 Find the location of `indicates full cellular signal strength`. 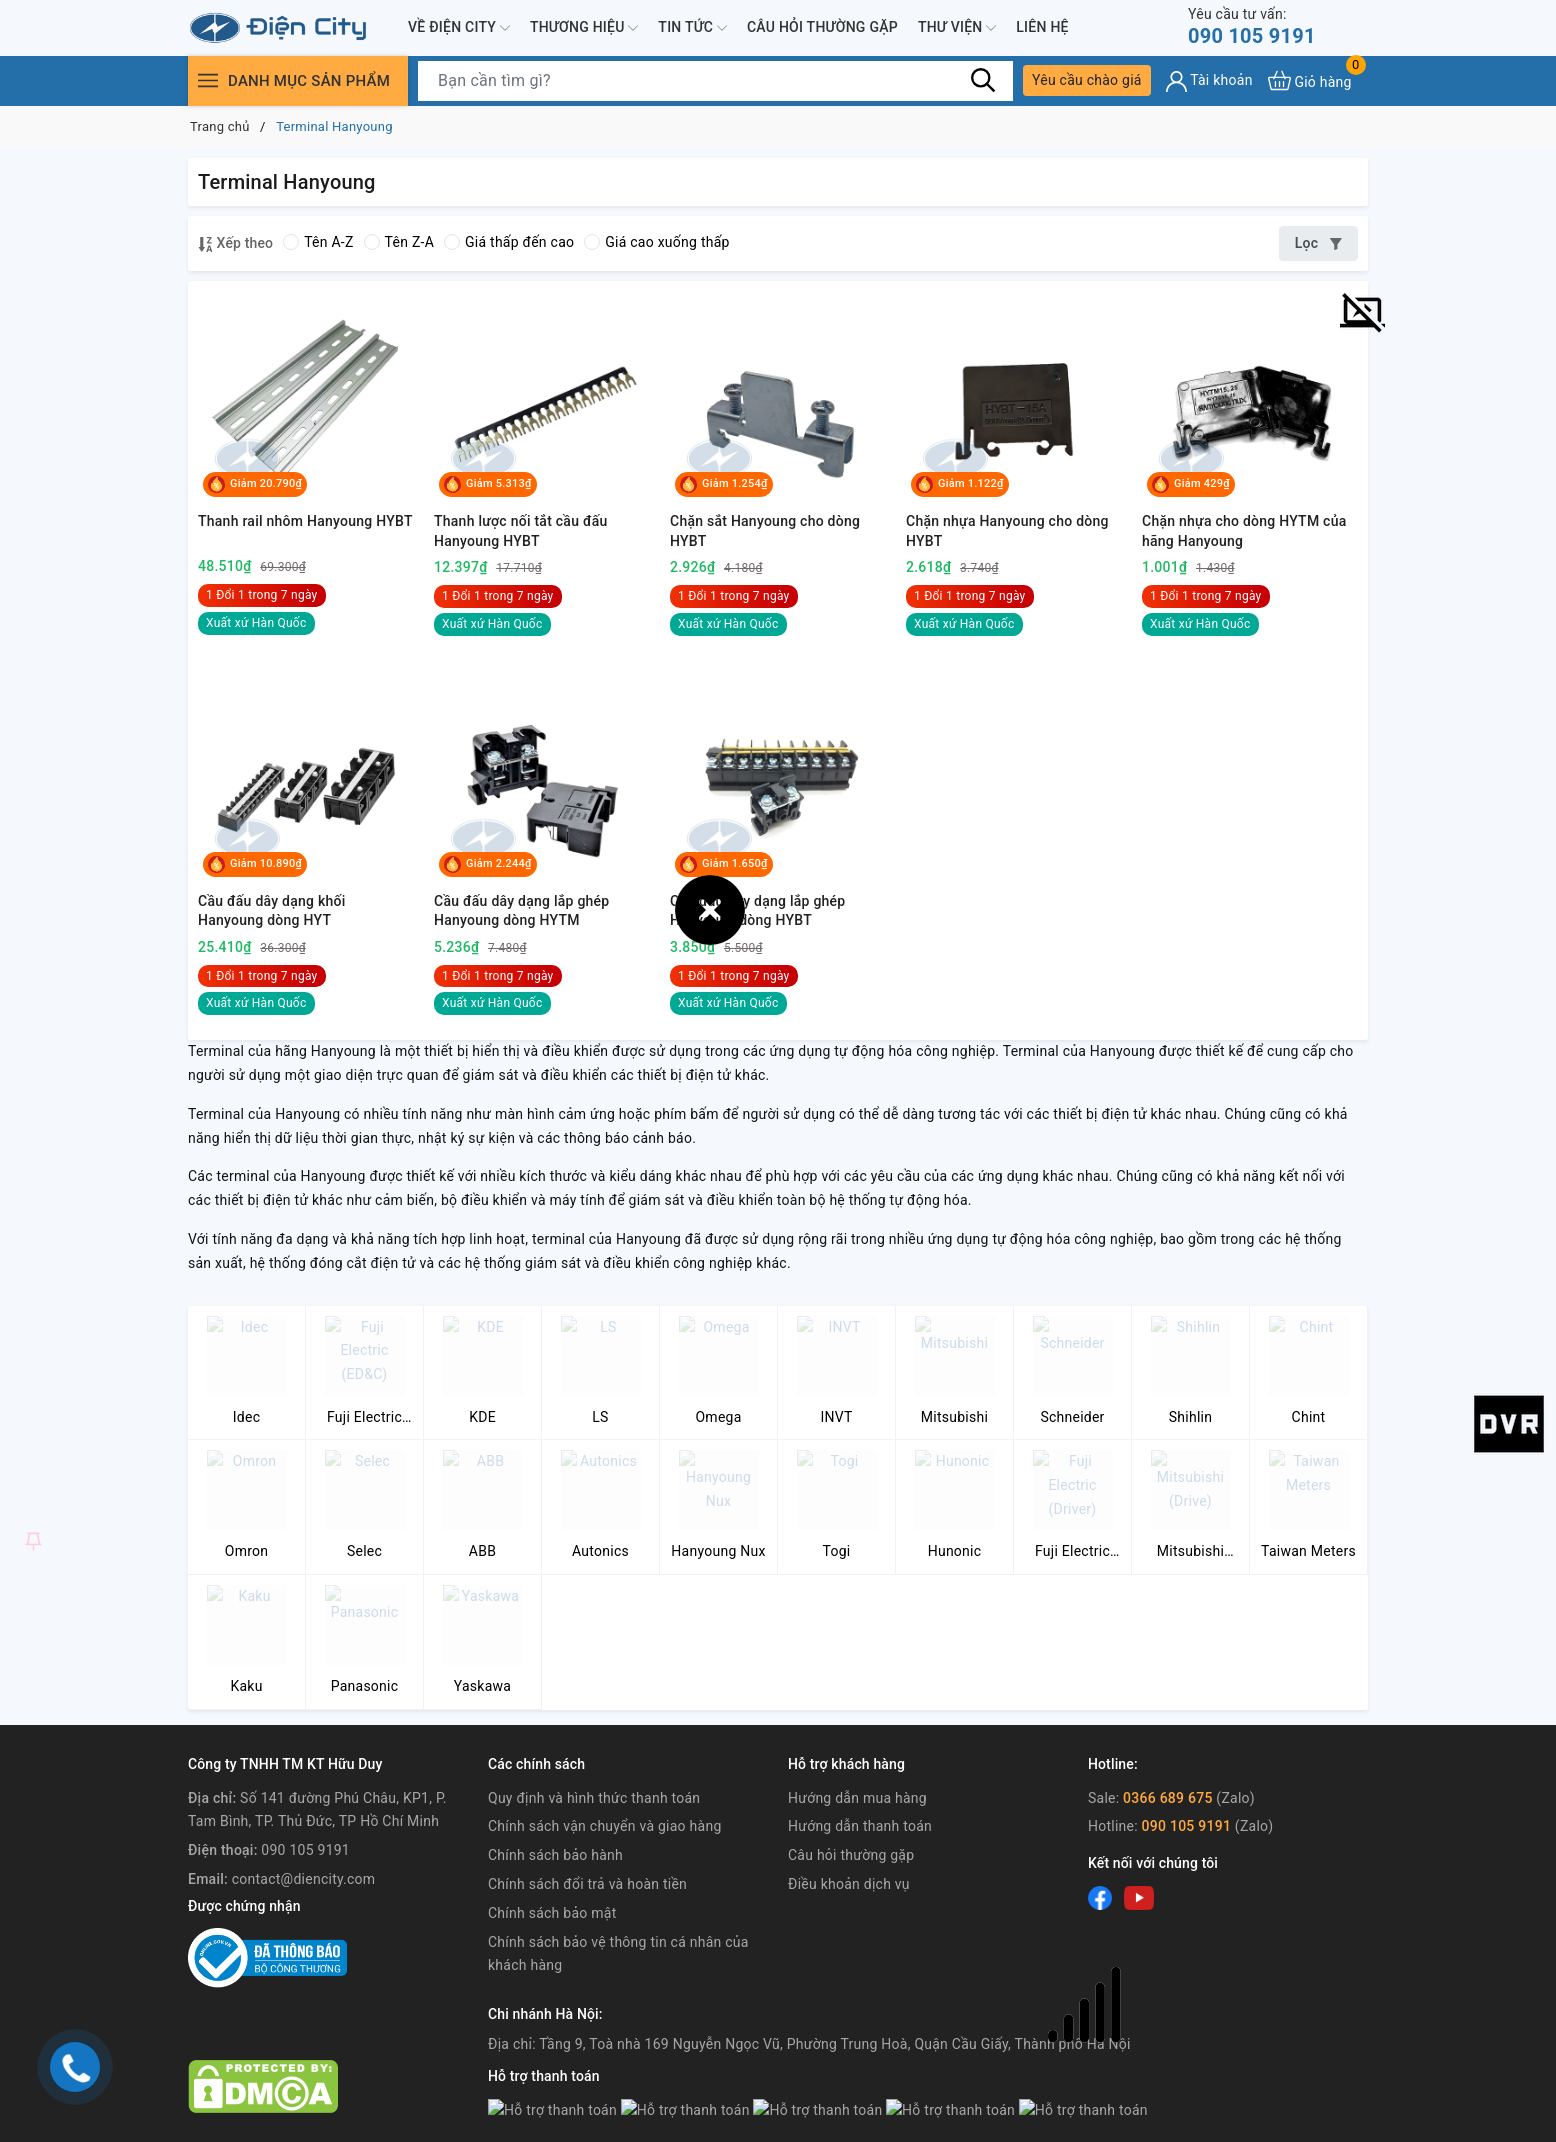

indicates full cellular signal strength is located at coordinates (1087, 2009).